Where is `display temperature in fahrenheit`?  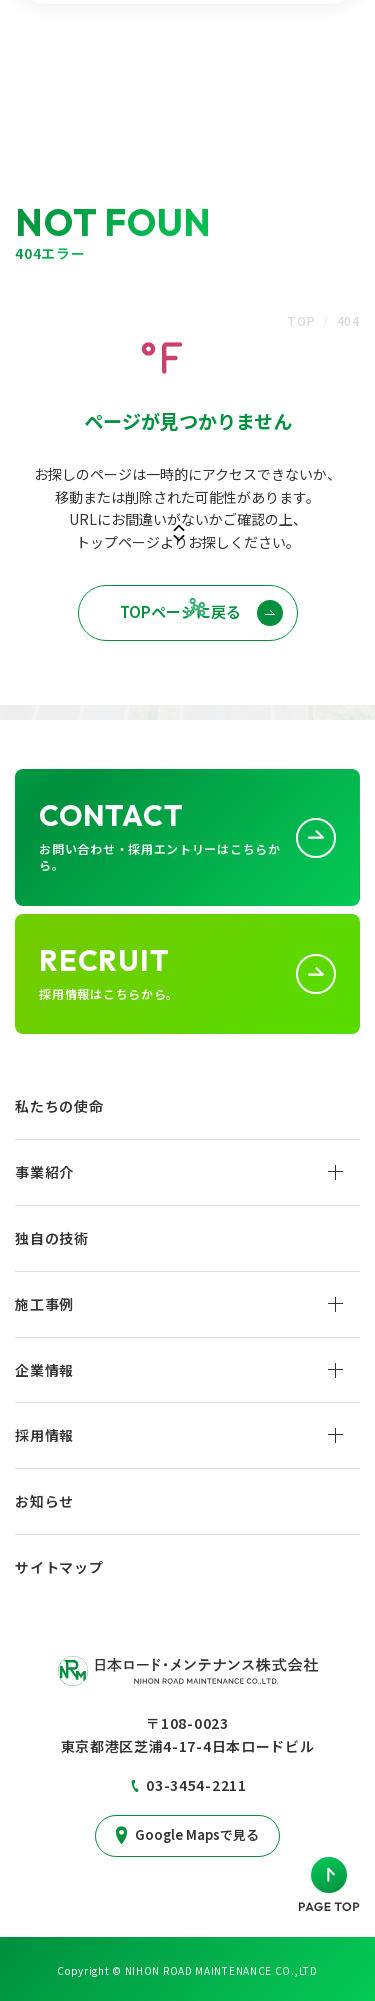 display temperature in fahrenheit is located at coordinates (162, 358).